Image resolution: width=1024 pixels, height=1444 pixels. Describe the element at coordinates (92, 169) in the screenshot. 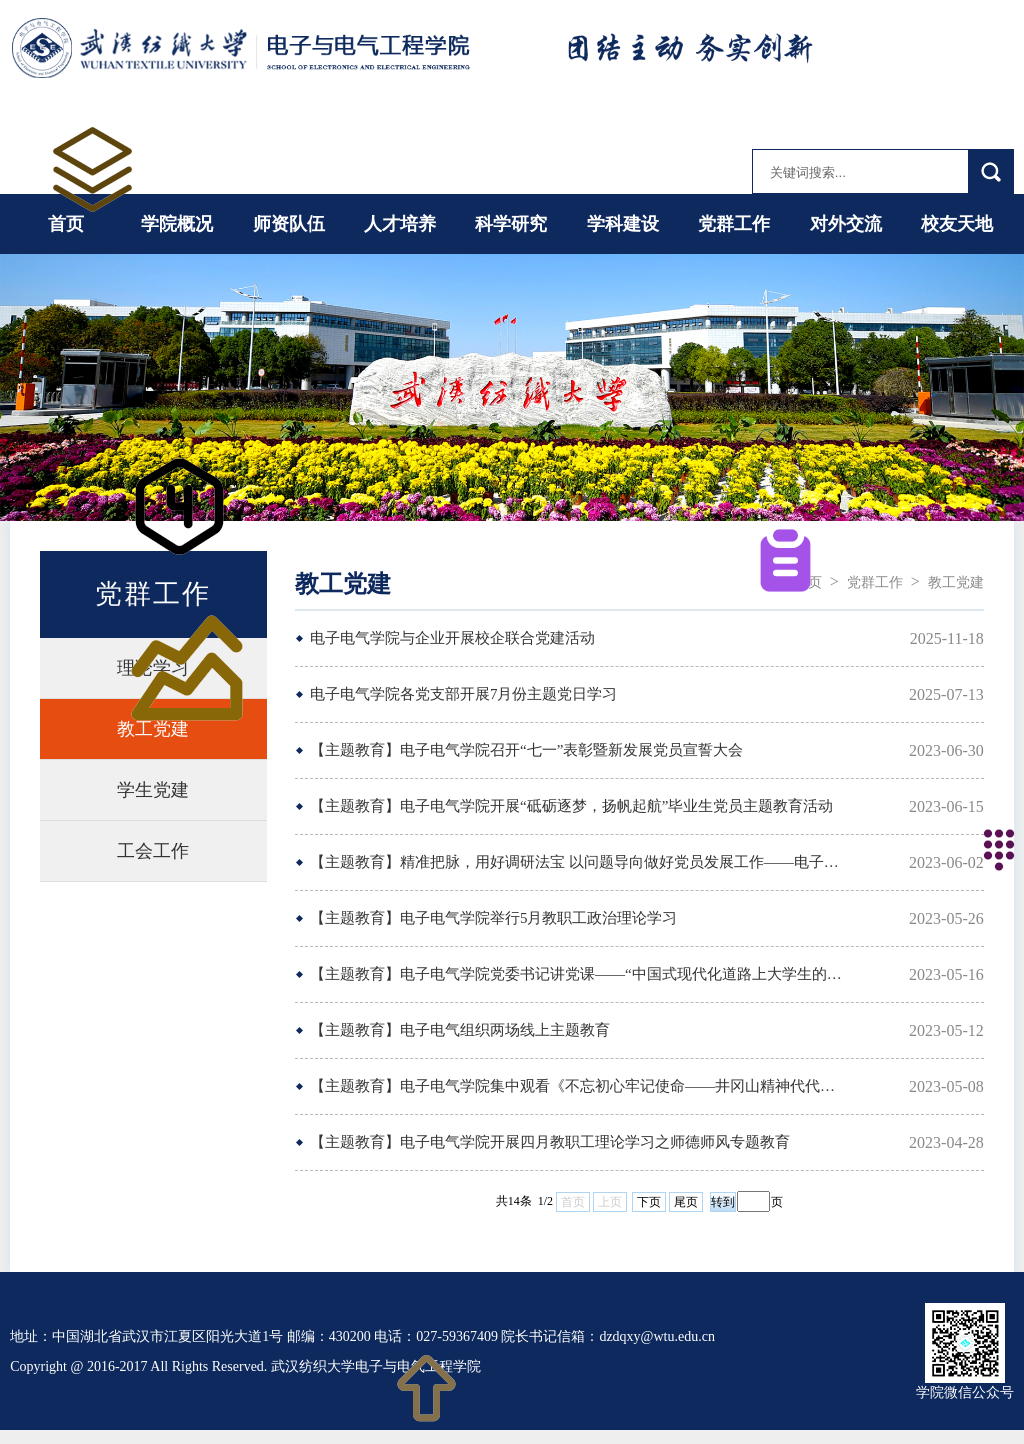

I see `view layers or stacked content` at that location.